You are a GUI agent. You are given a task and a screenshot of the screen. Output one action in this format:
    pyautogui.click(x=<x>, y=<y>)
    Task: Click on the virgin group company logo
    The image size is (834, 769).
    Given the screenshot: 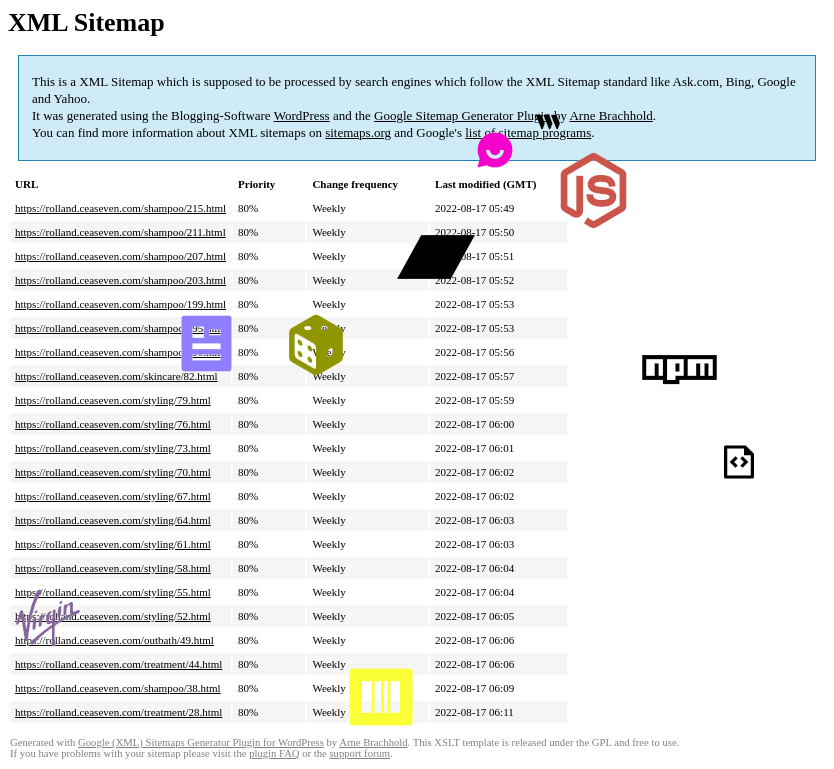 What is the action you would take?
    pyautogui.click(x=48, y=618)
    